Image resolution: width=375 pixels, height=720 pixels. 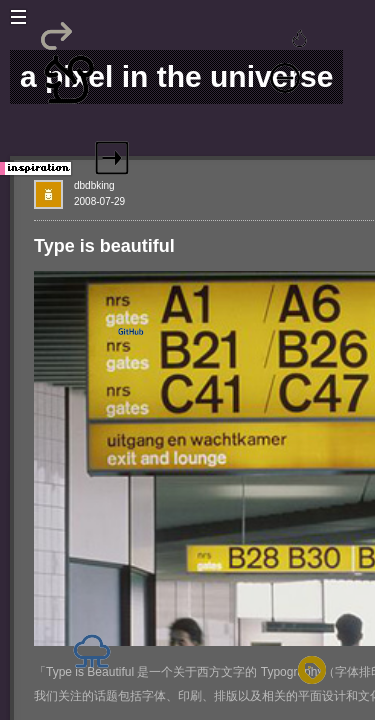 What do you see at coordinates (312, 670) in the screenshot?
I see `view tagged items in your feed` at bounding box center [312, 670].